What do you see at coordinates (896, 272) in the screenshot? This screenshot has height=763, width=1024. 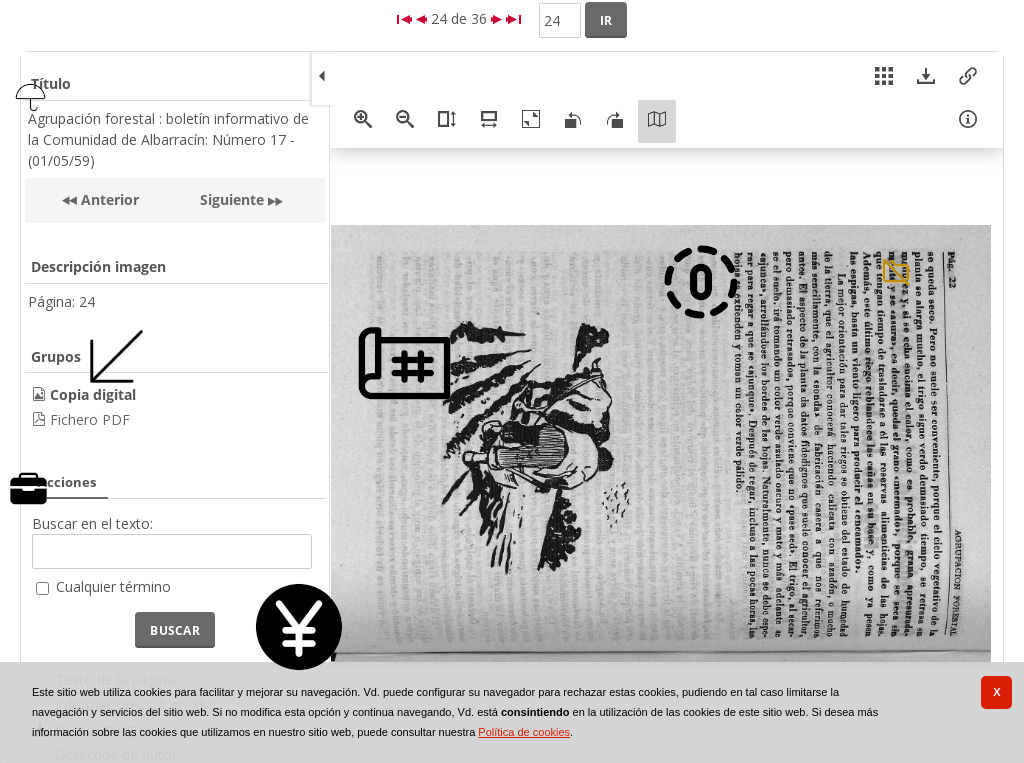 I see `folder access is disabled or unavailable` at bounding box center [896, 272].